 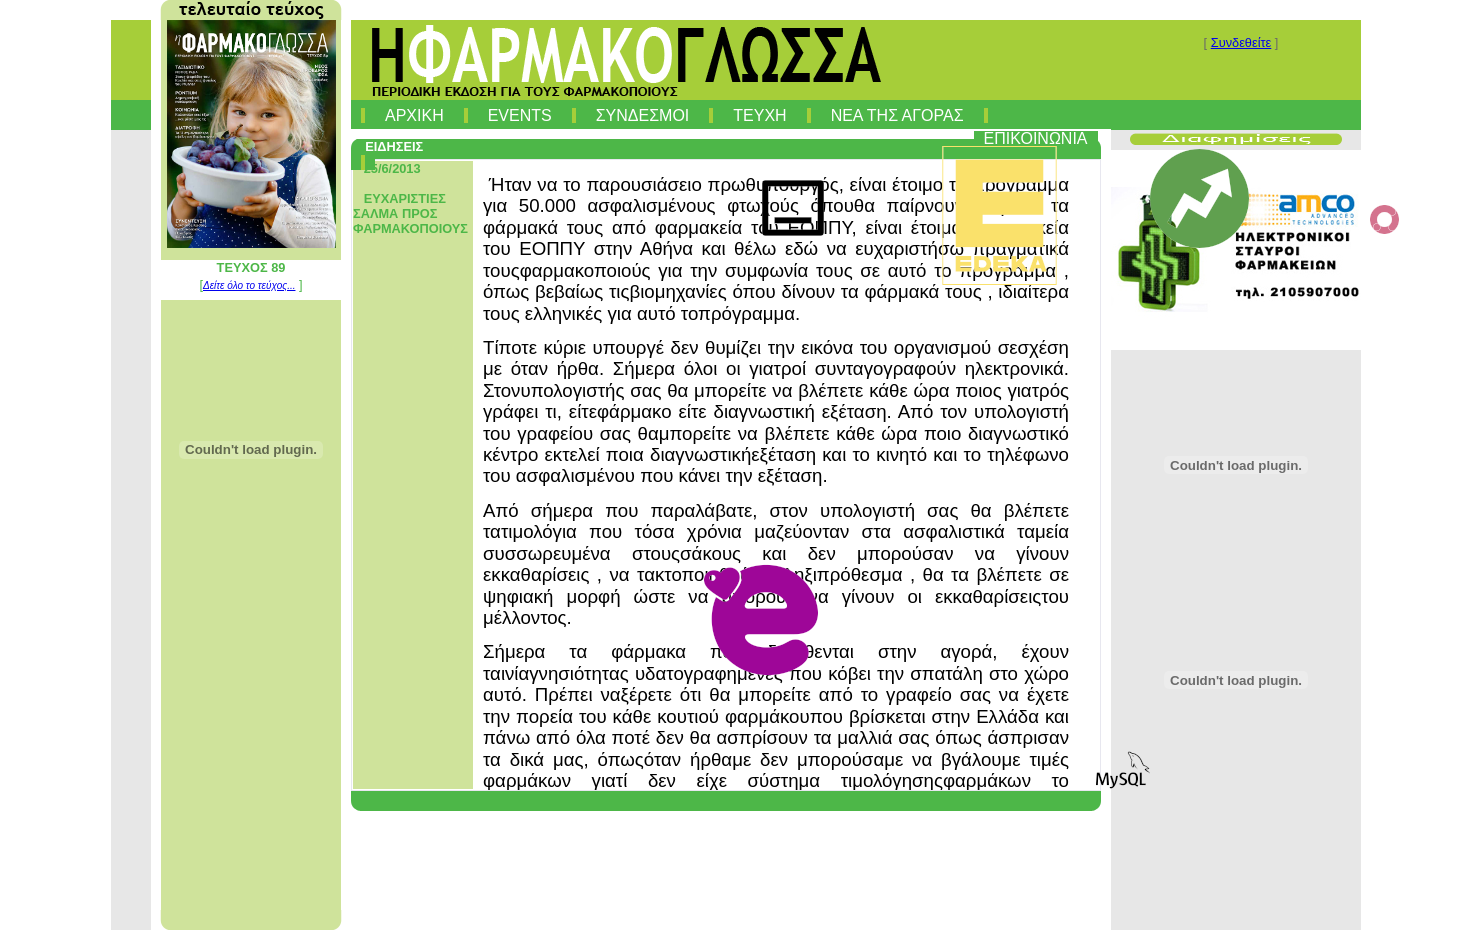 What do you see at coordinates (761, 620) in the screenshot?
I see `open the ente app` at bounding box center [761, 620].